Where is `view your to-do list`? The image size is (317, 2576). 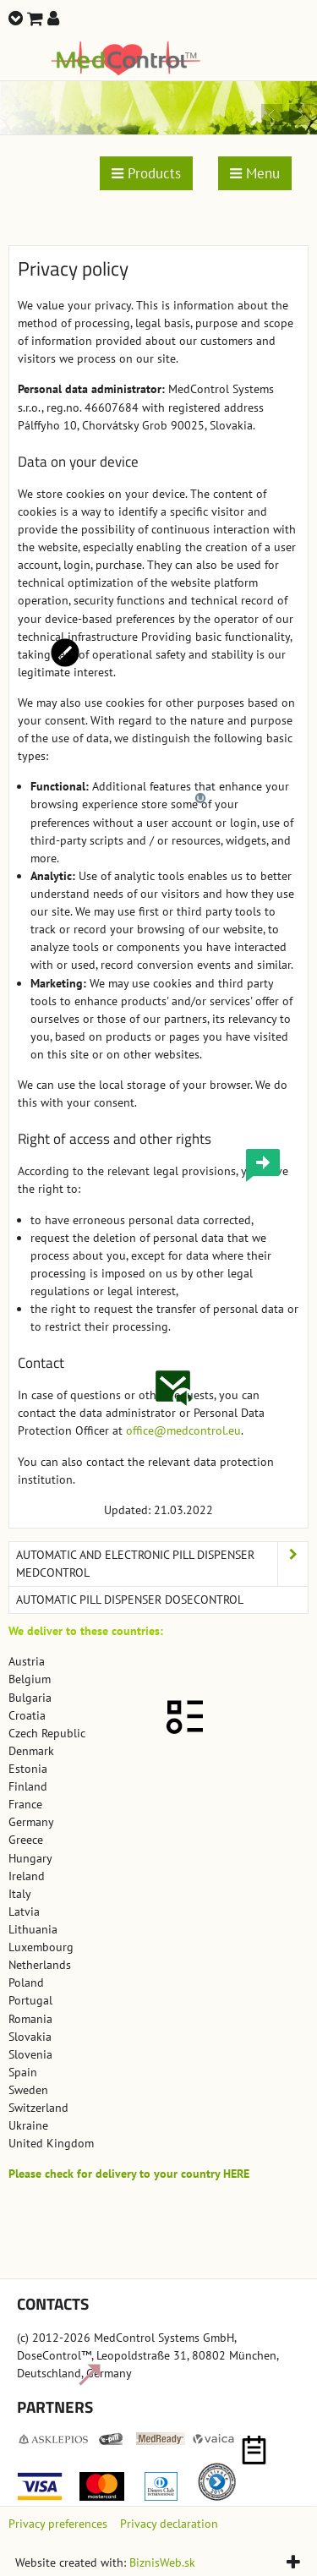
view your to-do list is located at coordinates (254, 2451).